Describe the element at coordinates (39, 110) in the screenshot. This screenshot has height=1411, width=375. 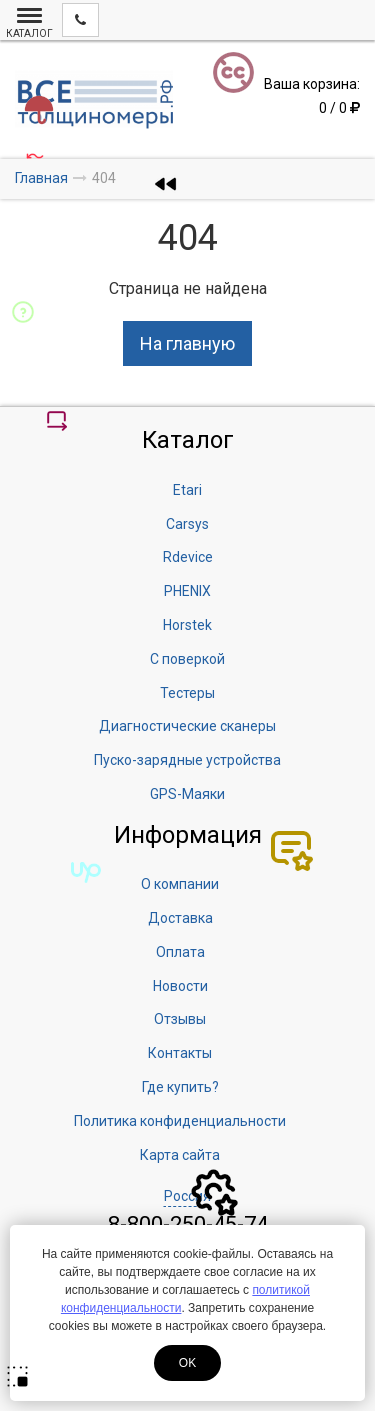
I see `view weather protection or rain forecast` at that location.